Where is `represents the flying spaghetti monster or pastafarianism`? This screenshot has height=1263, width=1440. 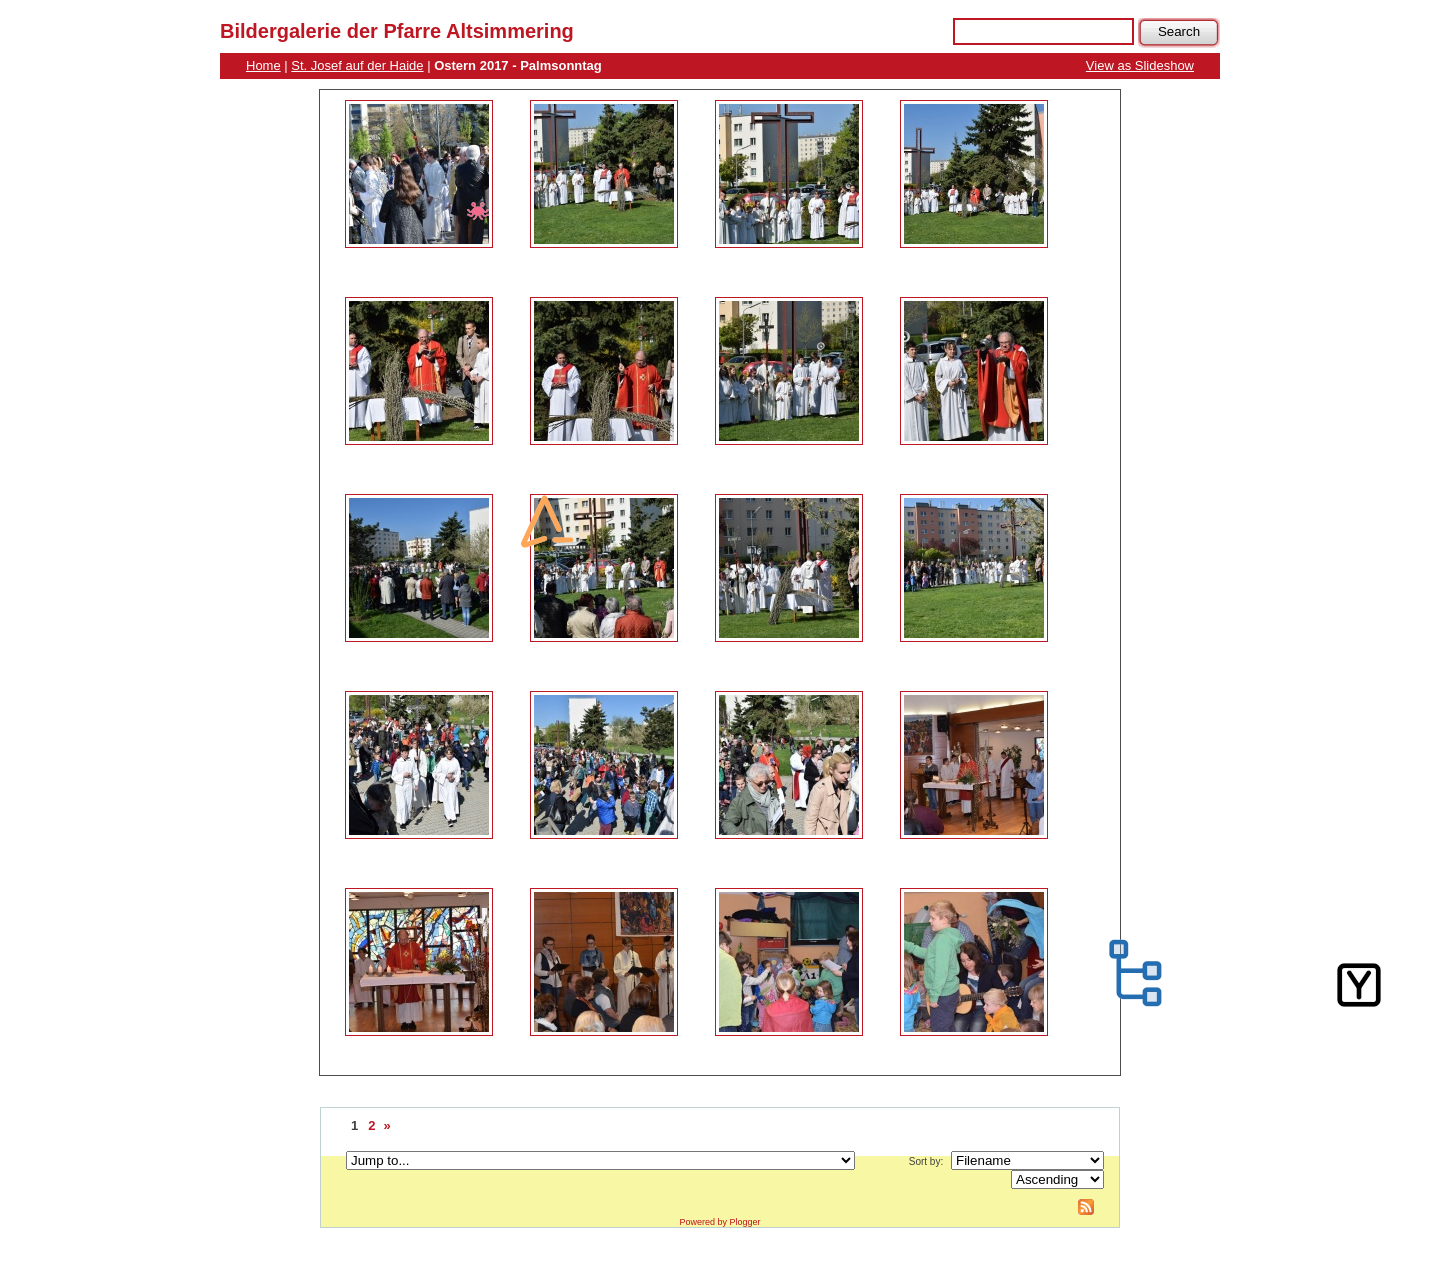
represents the flying spaghetti monster or pastafarianism is located at coordinates (478, 211).